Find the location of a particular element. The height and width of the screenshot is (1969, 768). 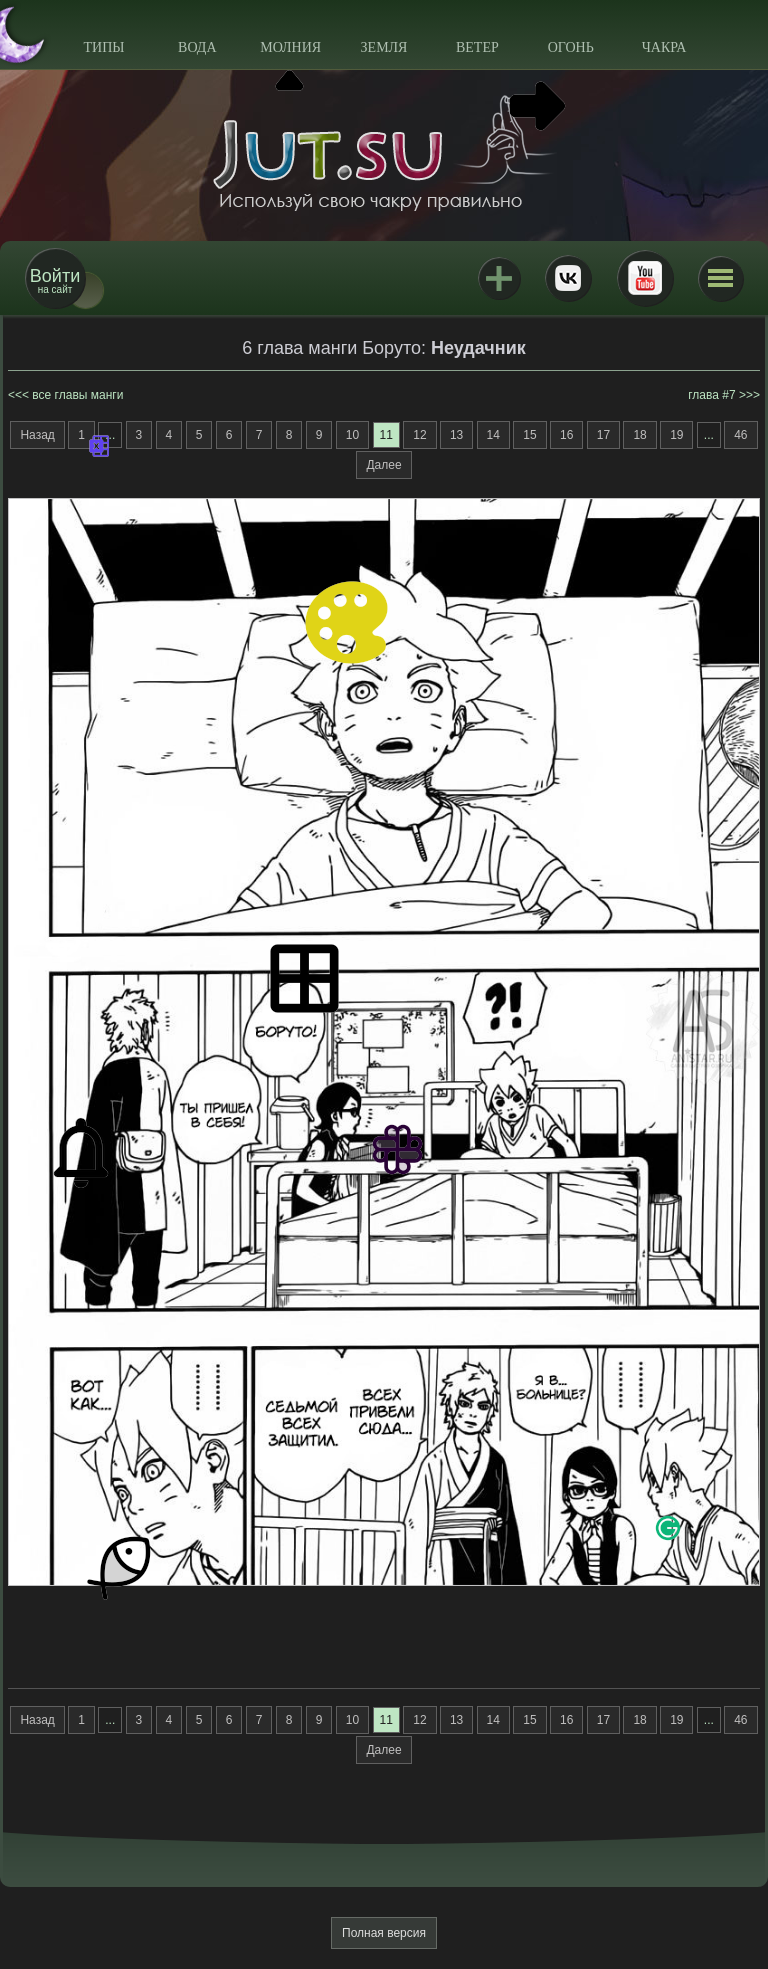

open Microsoft Excel is located at coordinates (100, 446).